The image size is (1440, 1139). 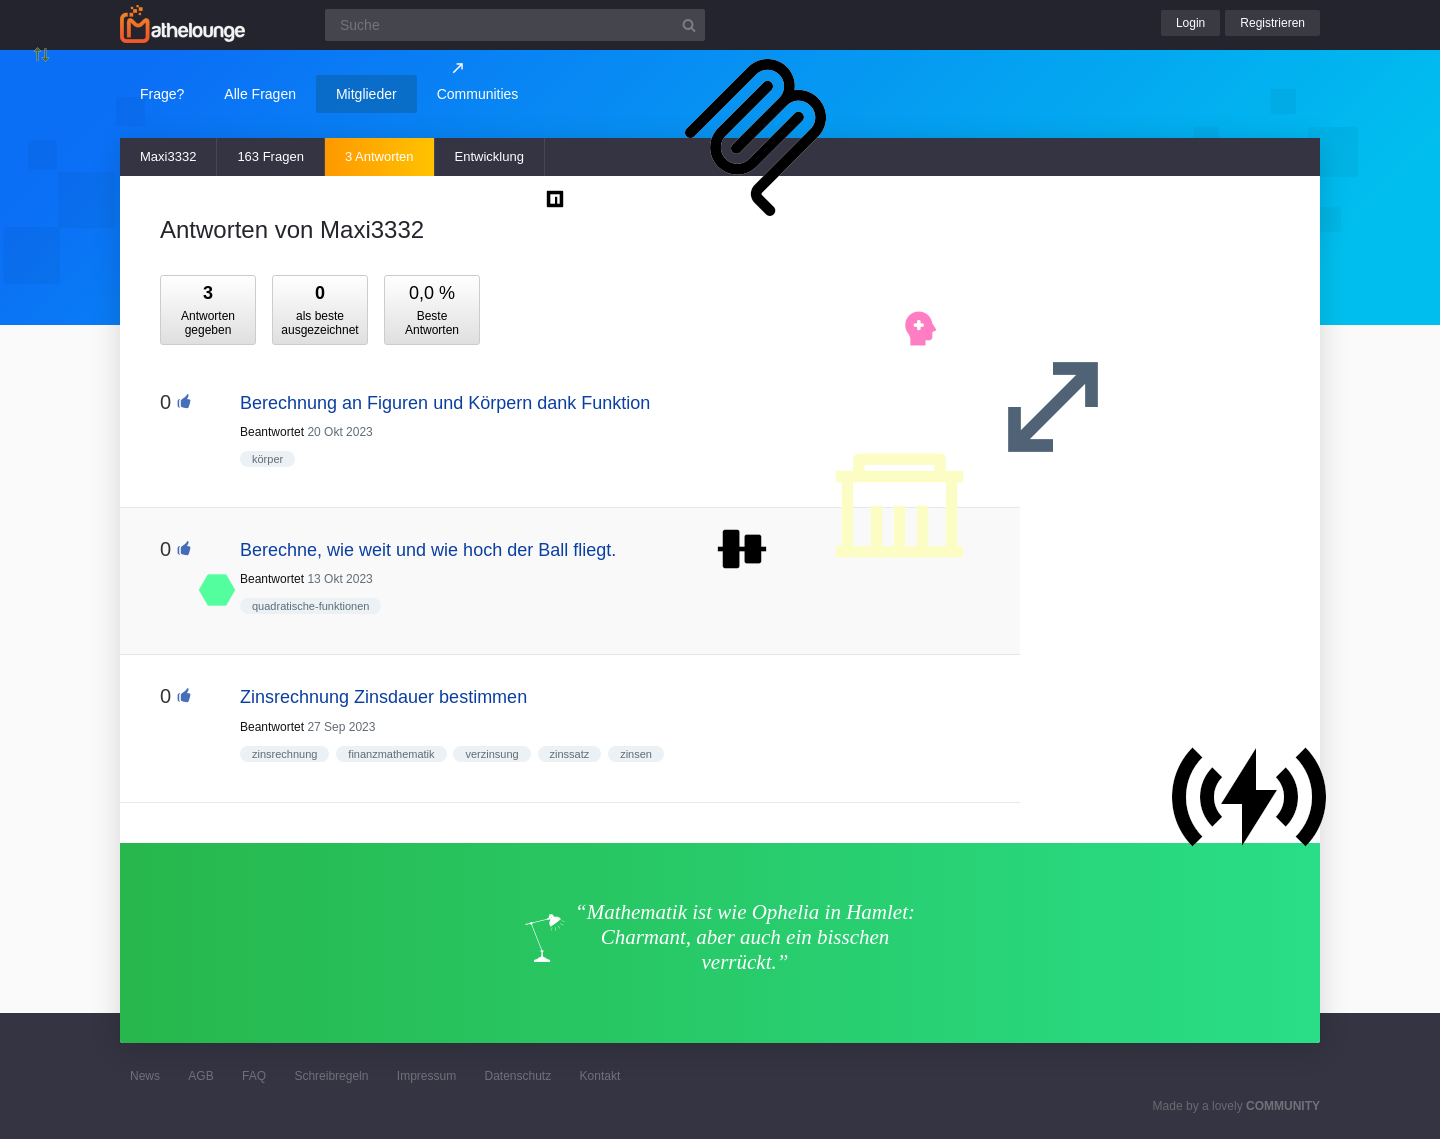 What do you see at coordinates (555, 199) in the screenshot?
I see `npm (node package manager) logo` at bounding box center [555, 199].